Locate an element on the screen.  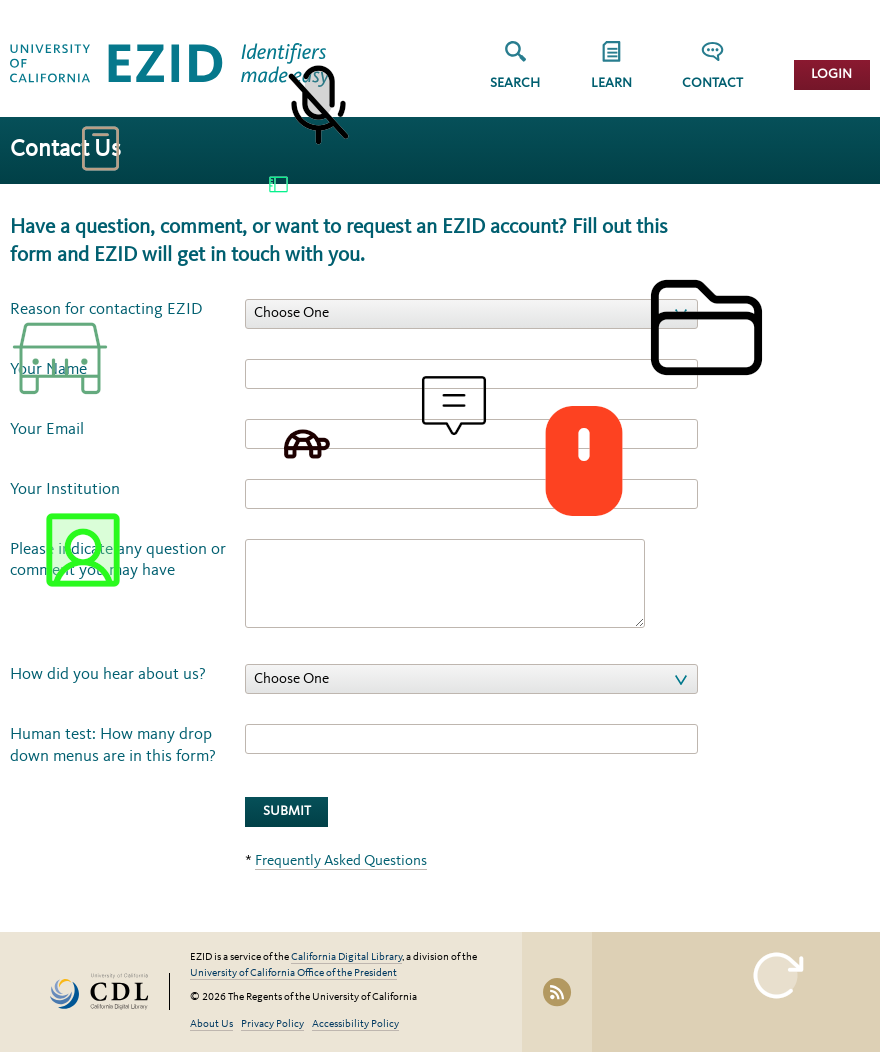
toggle the sidebar panel is located at coordinates (278, 184).